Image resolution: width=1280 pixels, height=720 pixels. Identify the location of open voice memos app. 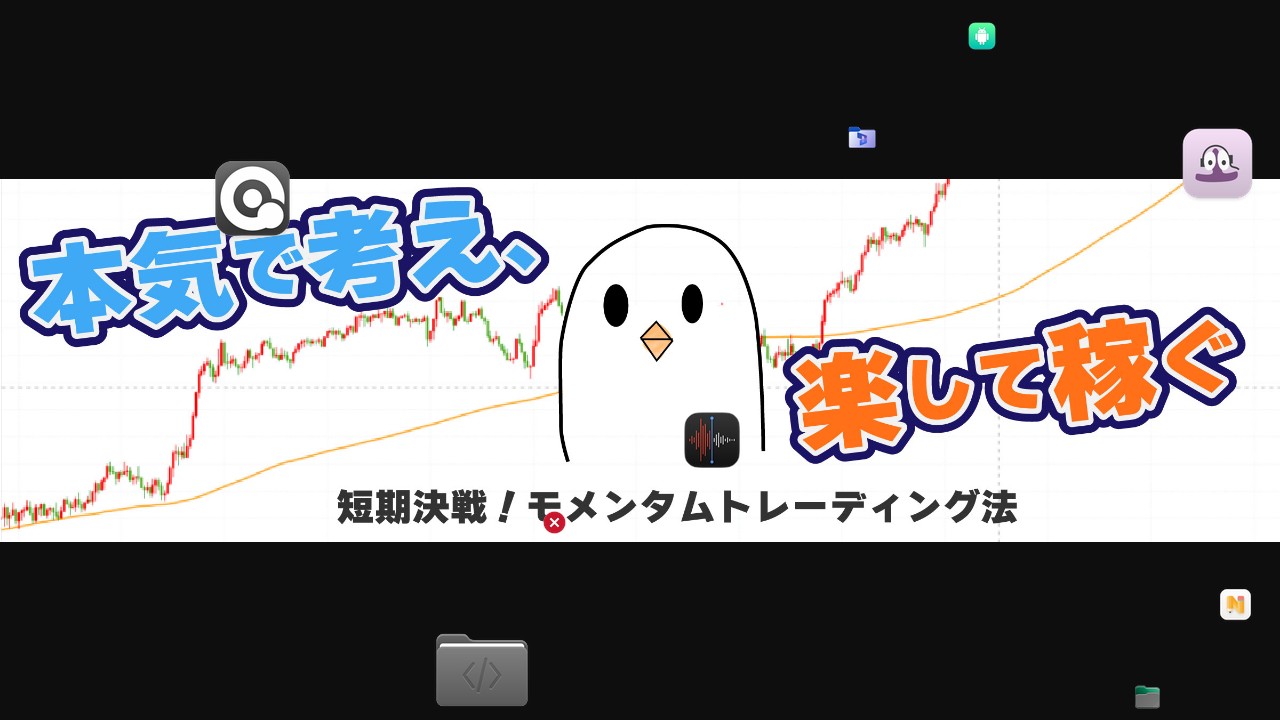
(712, 440).